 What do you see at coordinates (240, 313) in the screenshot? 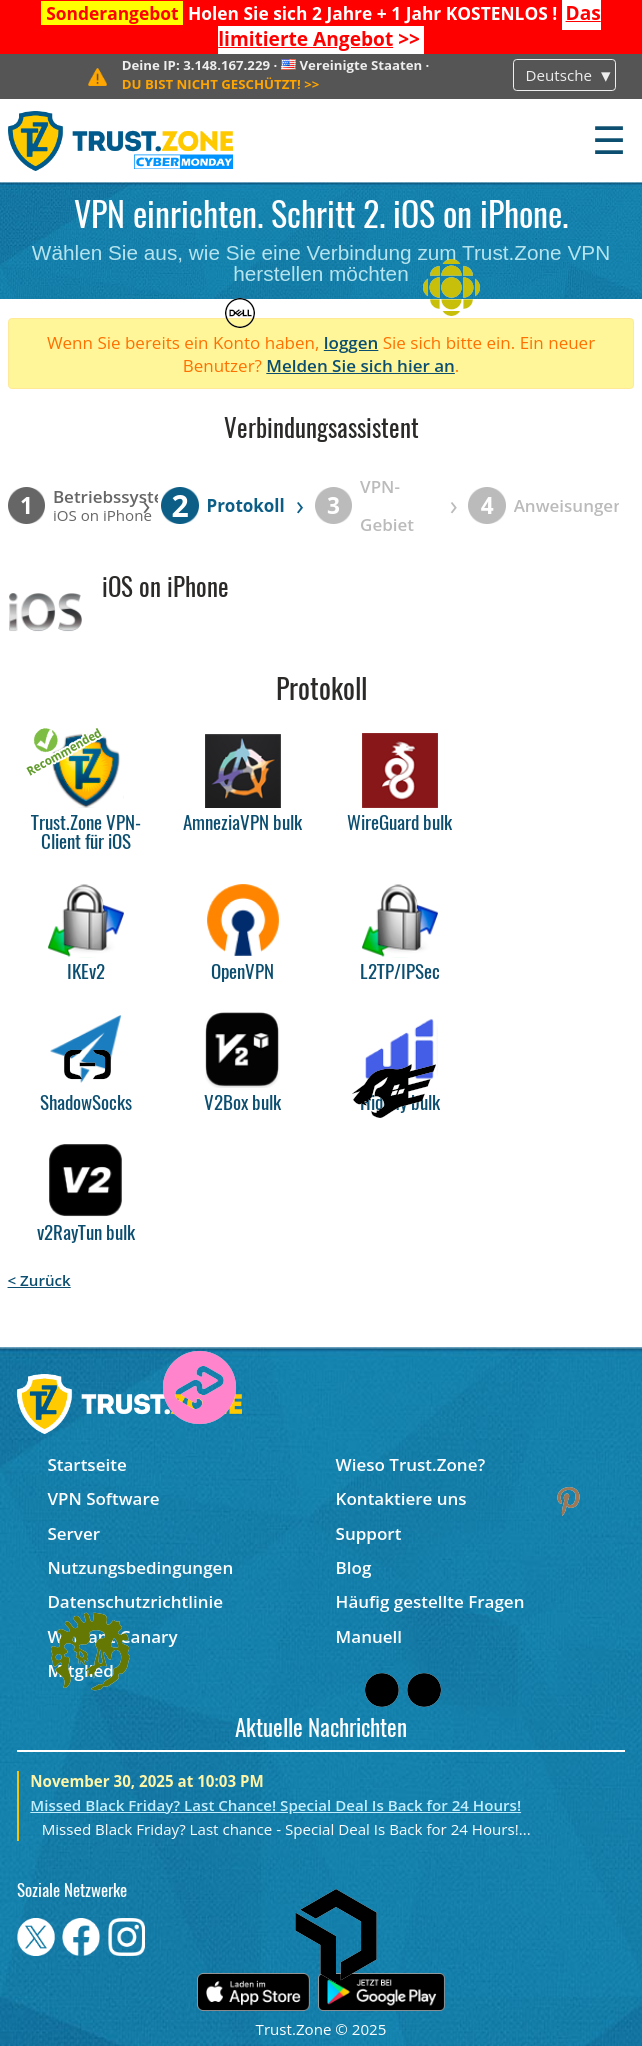
I see `dell brand or product identifier` at bounding box center [240, 313].